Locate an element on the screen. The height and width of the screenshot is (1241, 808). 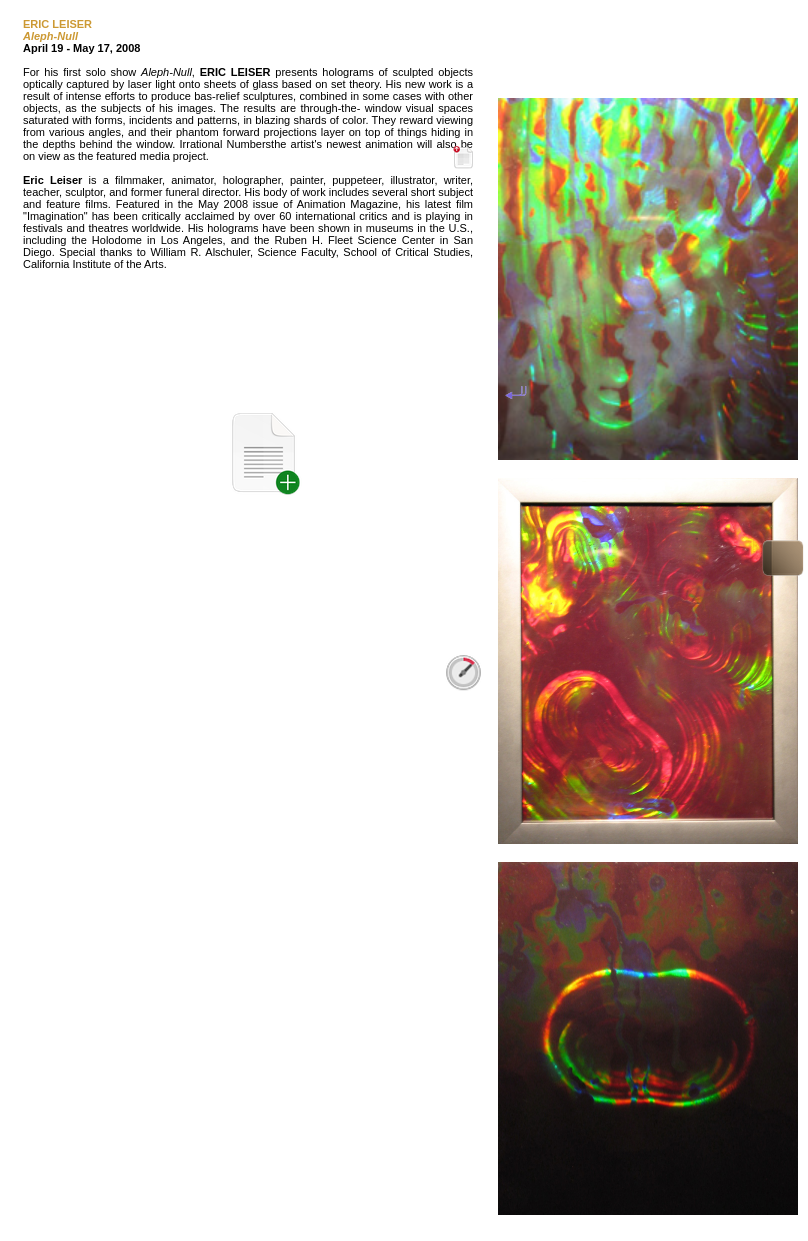
open sysprof system profiler is located at coordinates (463, 672).